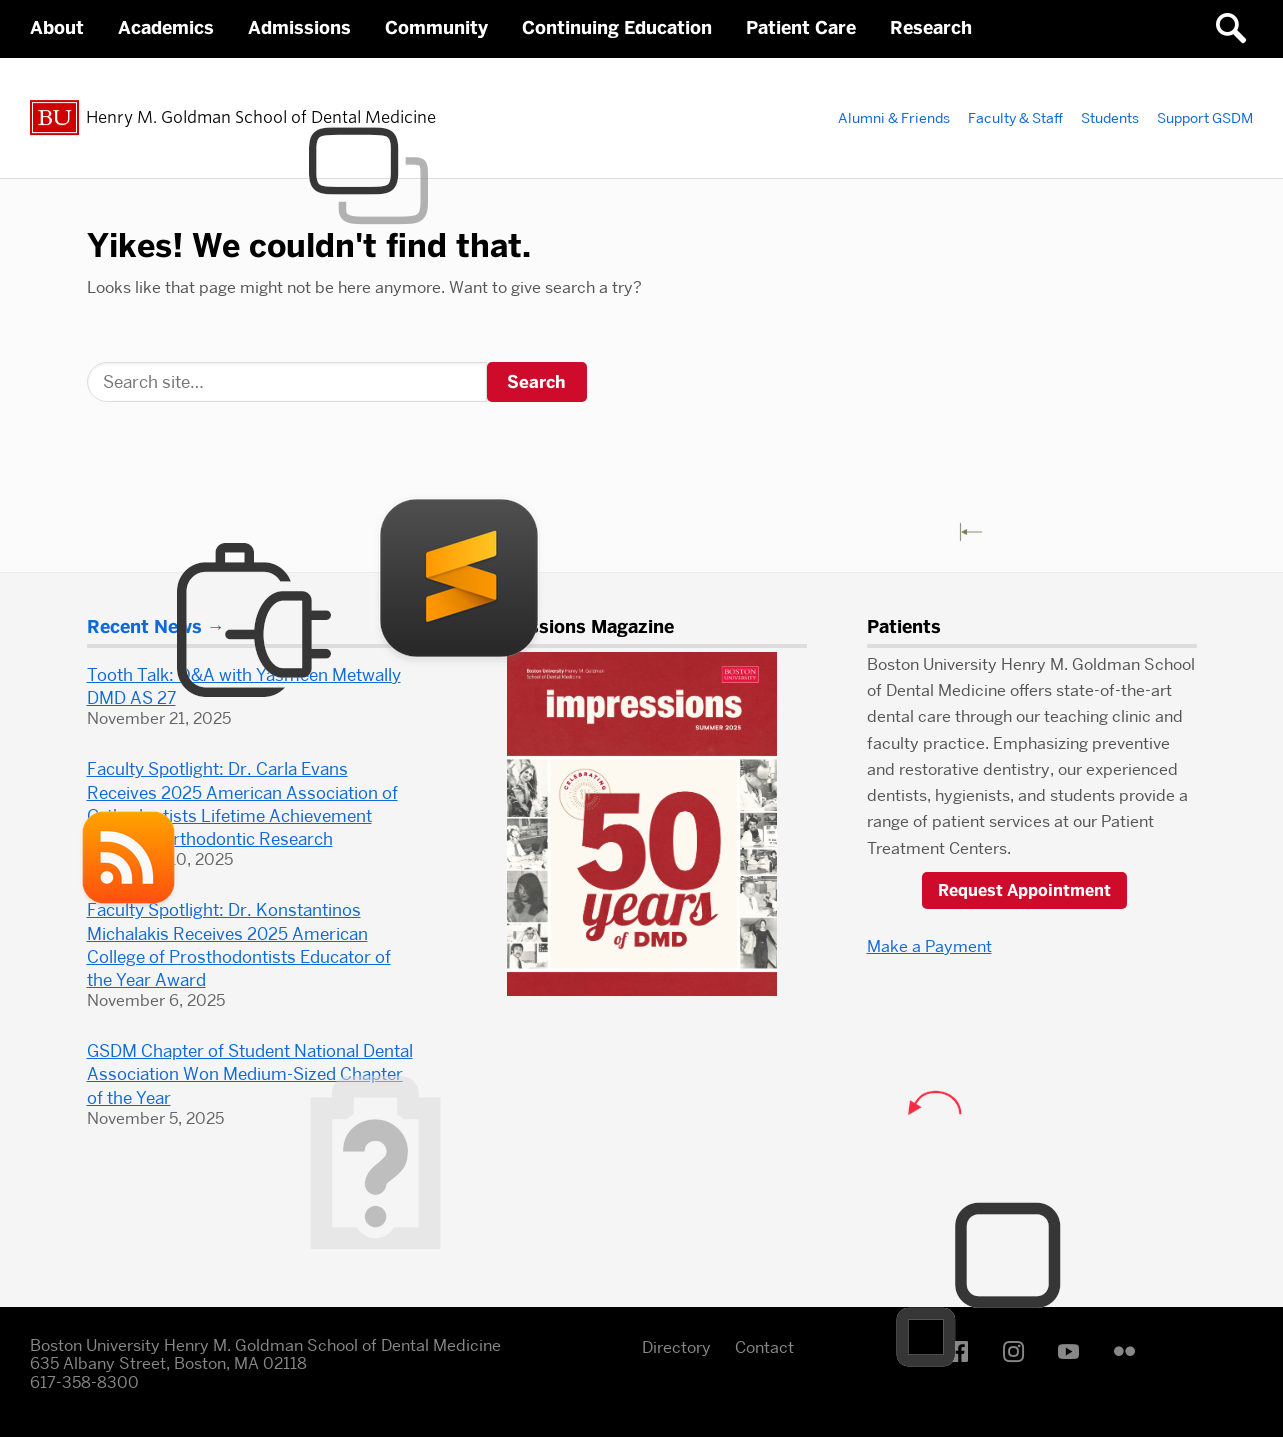  Describe the element at coordinates (254, 620) in the screenshot. I see `access power and battery settings` at that location.